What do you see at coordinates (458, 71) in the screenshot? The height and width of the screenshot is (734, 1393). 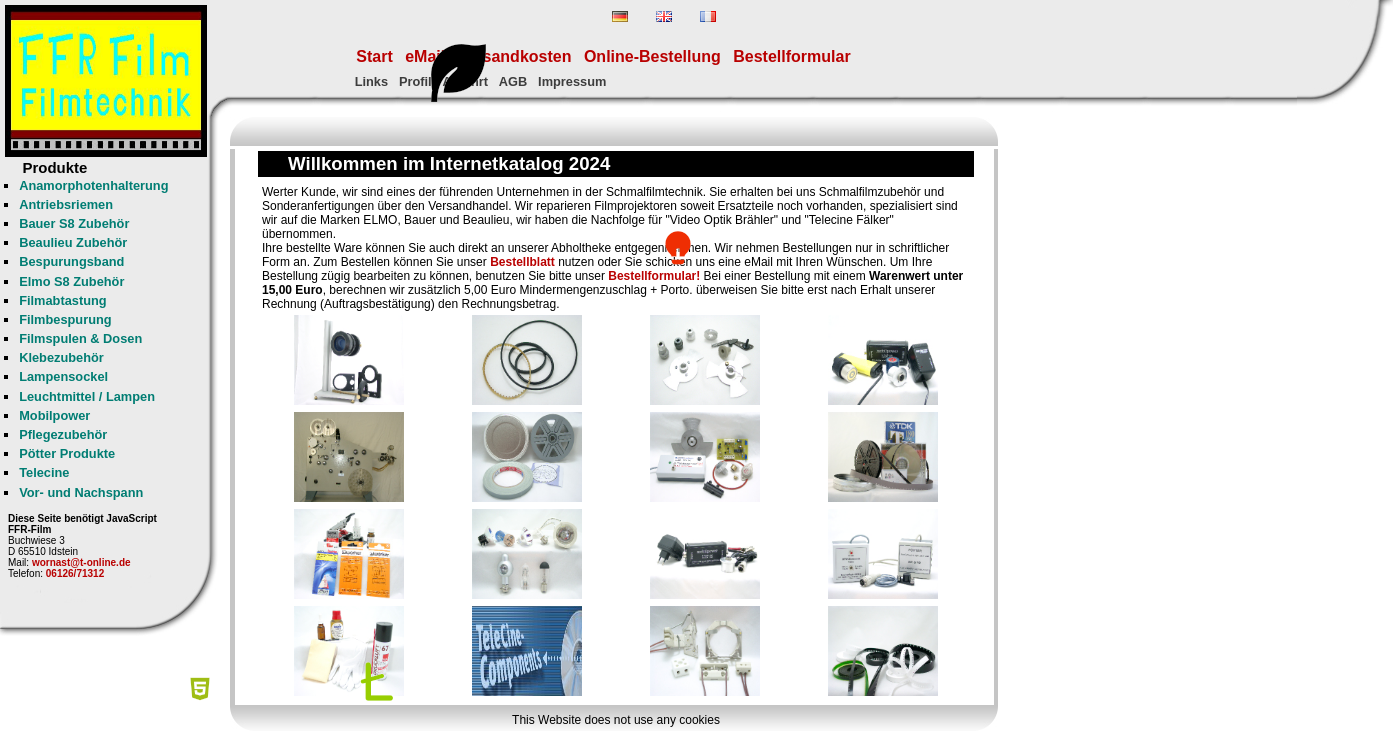 I see `indicates eco-friendly or sustainable option` at bounding box center [458, 71].